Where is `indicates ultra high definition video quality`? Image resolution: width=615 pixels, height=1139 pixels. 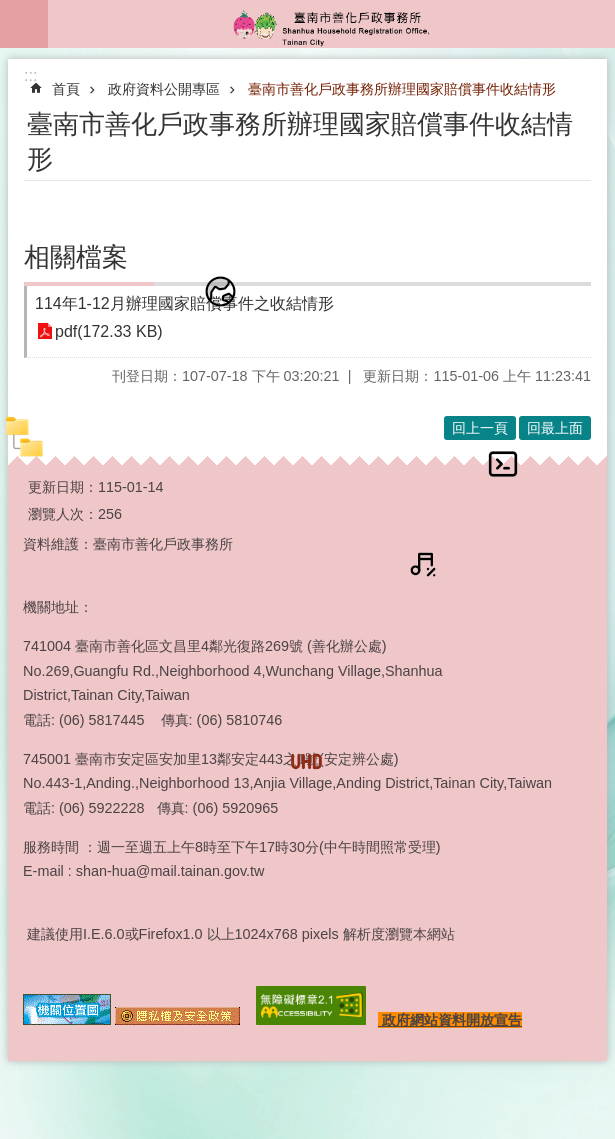 indicates ultra high definition video quality is located at coordinates (306, 761).